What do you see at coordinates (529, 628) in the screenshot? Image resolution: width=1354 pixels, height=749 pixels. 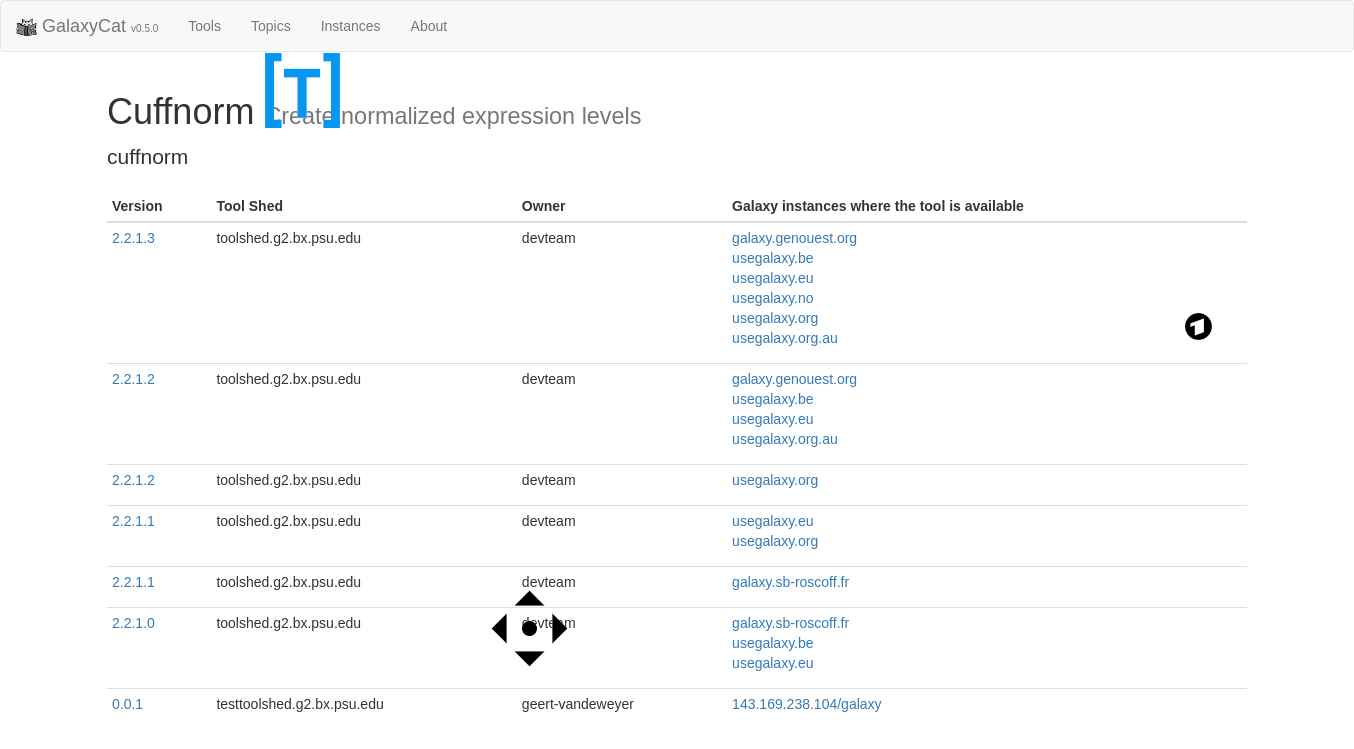 I see `drag to reposition an element` at bounding box center [529, 628].